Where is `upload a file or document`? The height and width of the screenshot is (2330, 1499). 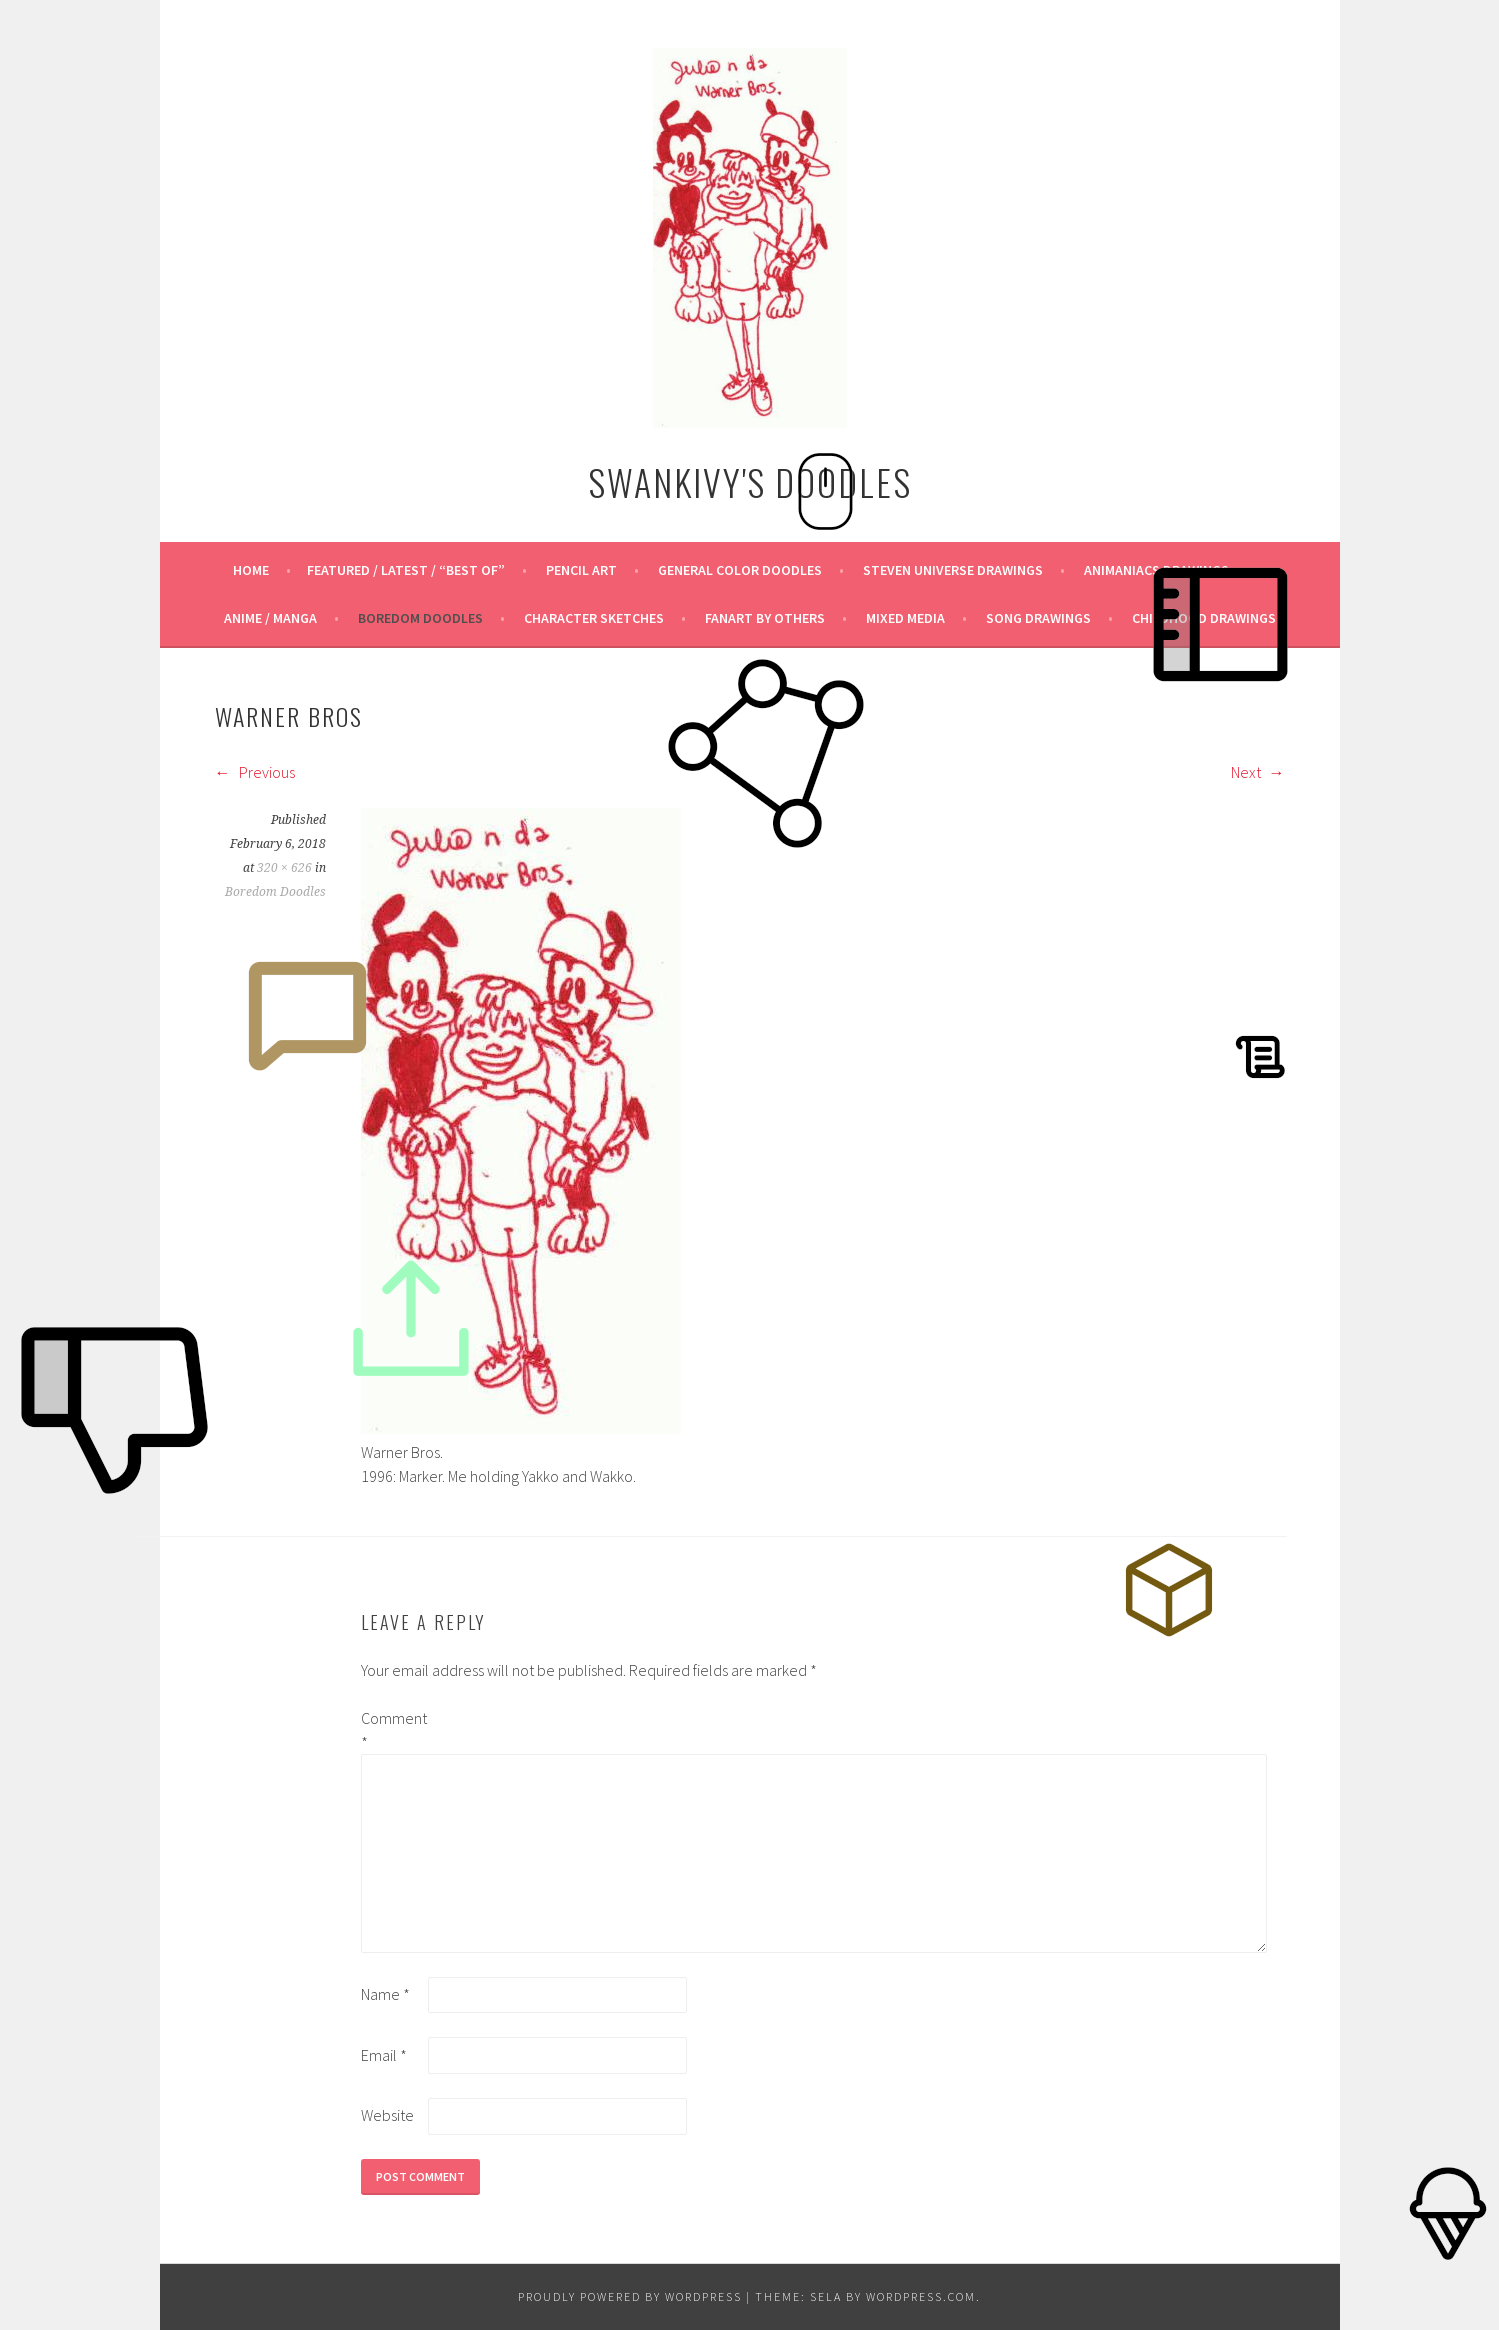 upload a file or document is located at coordinates (411, 1323).